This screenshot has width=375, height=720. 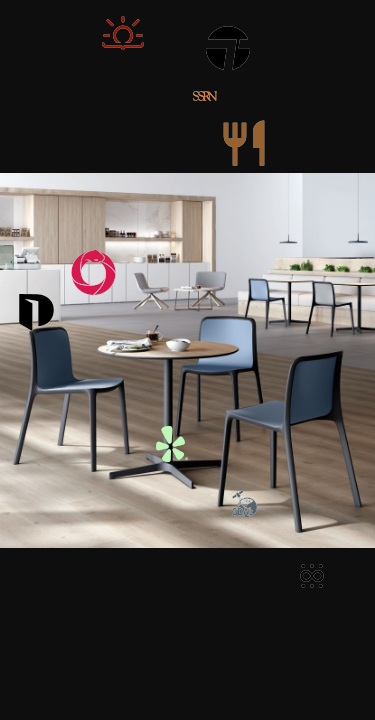 What do you see at coordinates (244, 503) in the screenshot?
I see `GDAL geospatial library logo` at bounding box center [244, 503].